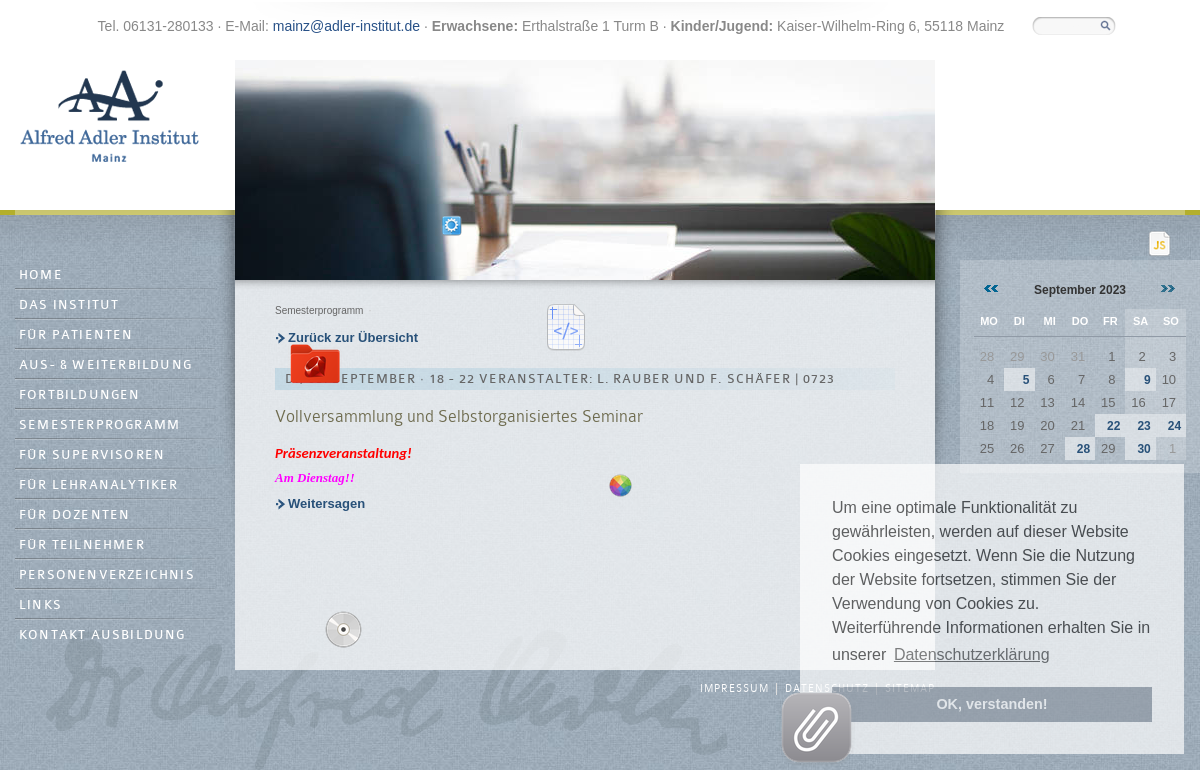  What do you see at coordinates (315, 365) in the screenshot?
I see `folder containing ruby programming files` at bounding box center [315, 365].